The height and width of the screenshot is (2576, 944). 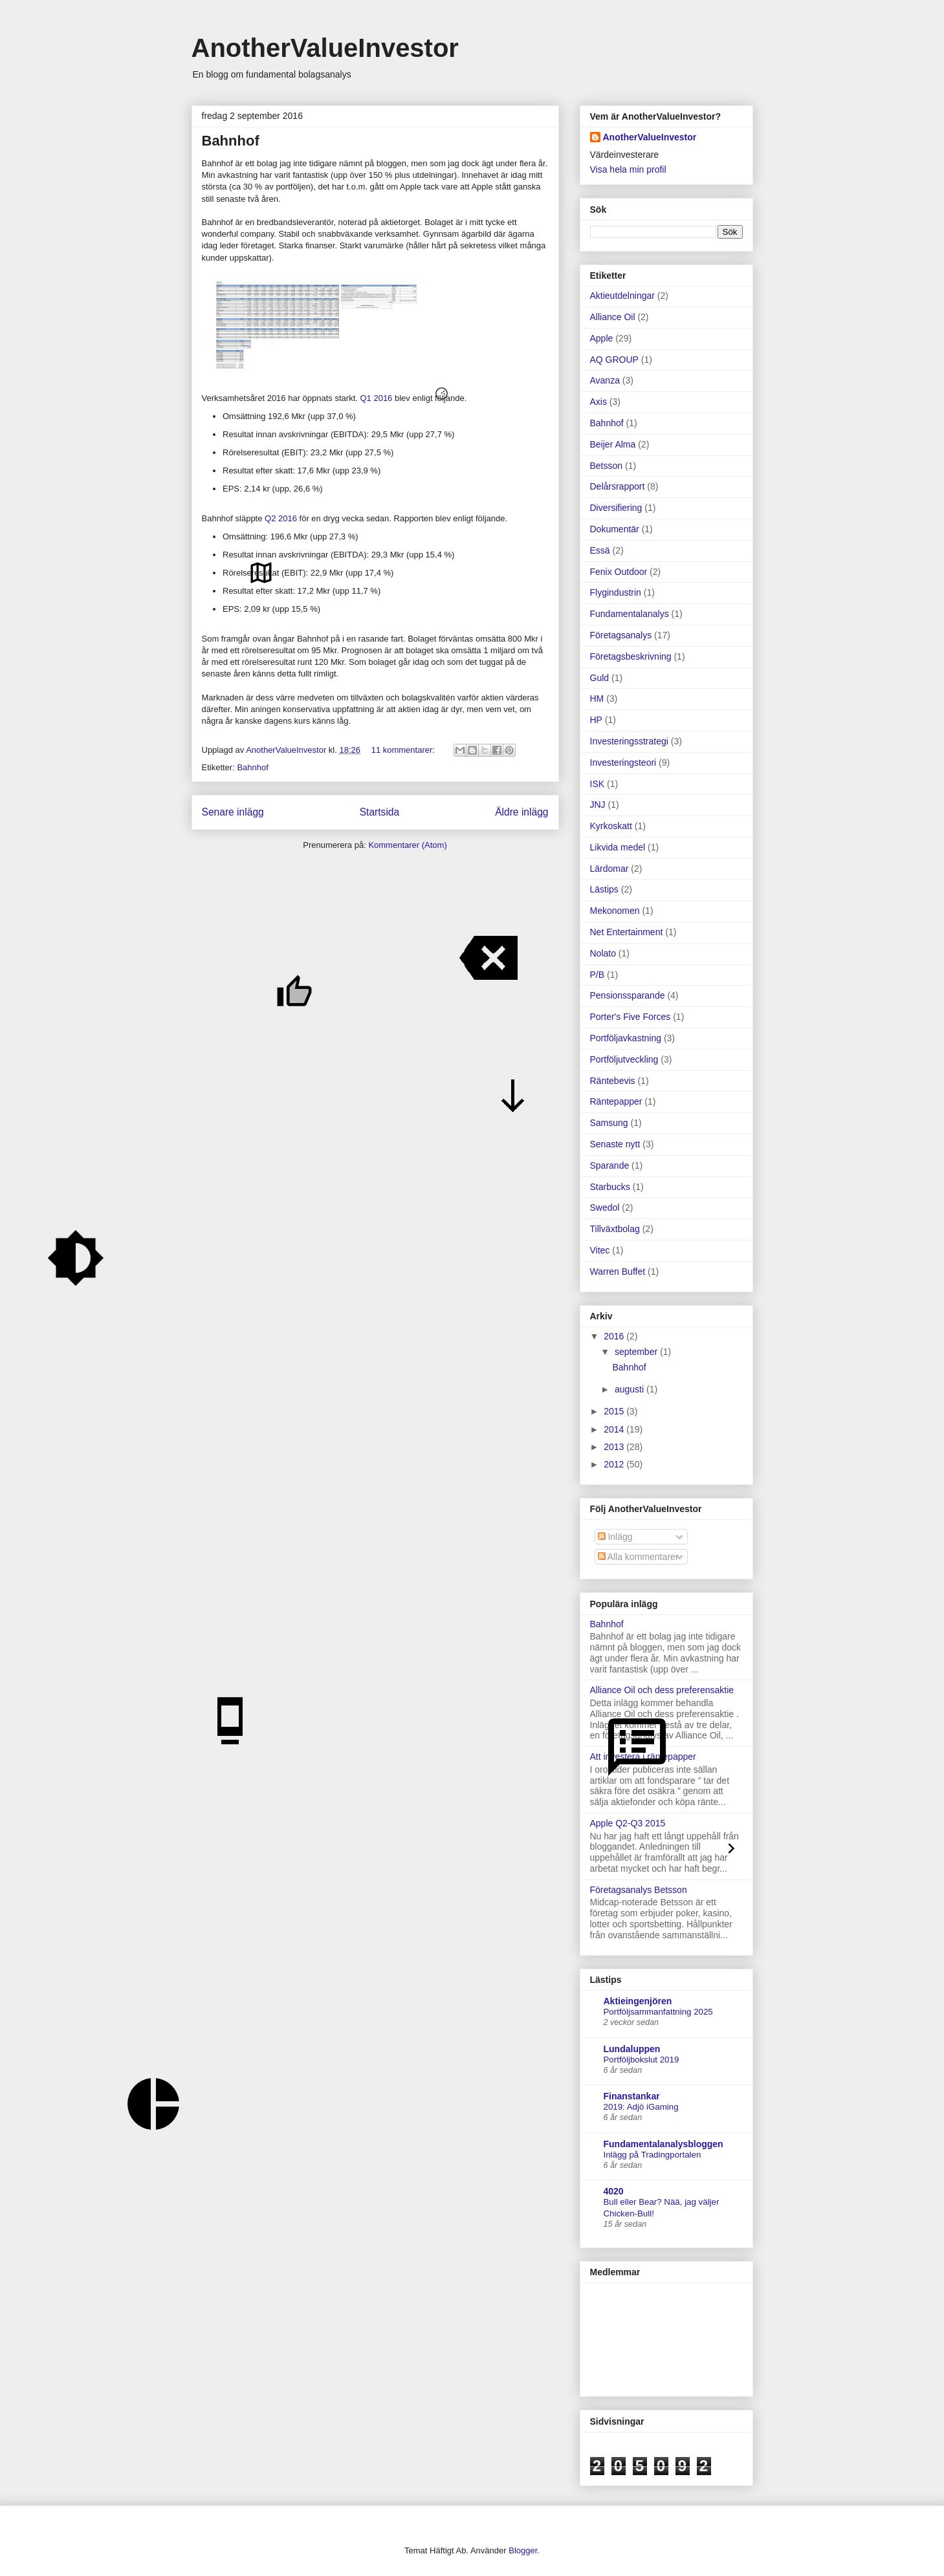 I want to click on delete the last character entered, so click(x=488, y=958).